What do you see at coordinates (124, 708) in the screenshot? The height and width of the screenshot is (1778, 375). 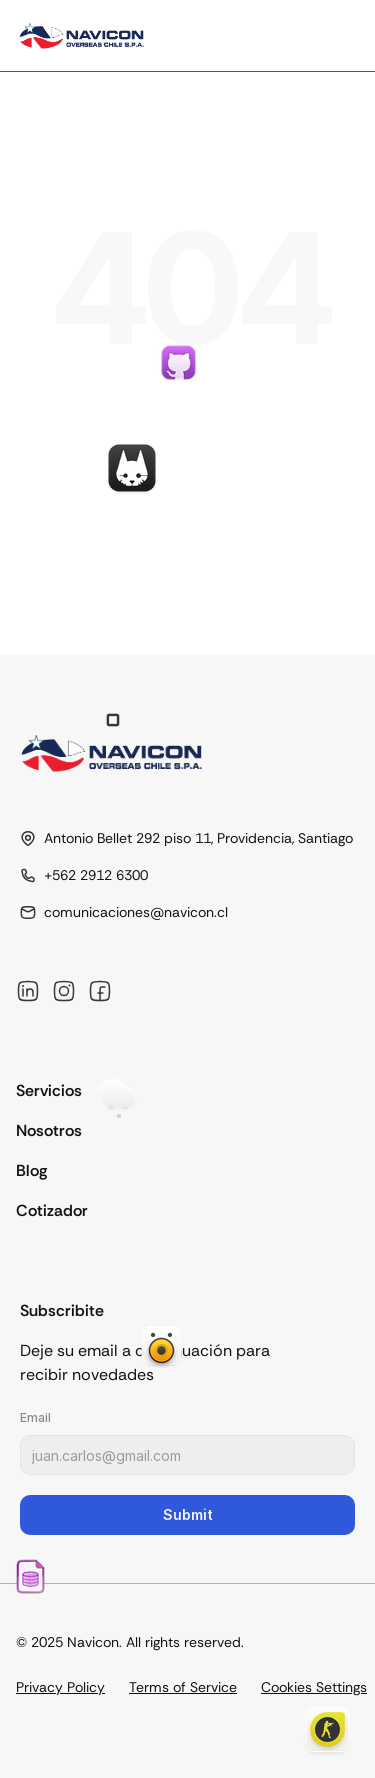 I see `stop or halt current media playback` at bounding box center [124, 708].